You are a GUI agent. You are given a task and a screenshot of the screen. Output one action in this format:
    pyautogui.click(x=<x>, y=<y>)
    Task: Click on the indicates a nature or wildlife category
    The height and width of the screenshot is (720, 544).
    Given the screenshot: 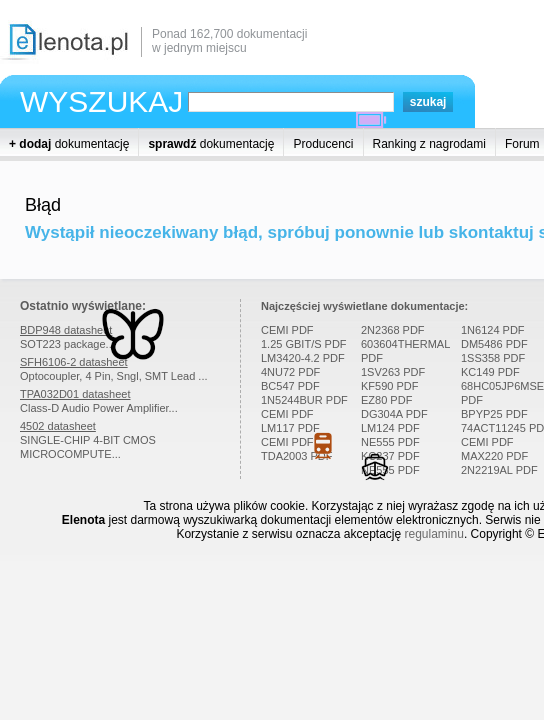 What is the action you would take?
    pyautogui.click(x=133, y=333)
    